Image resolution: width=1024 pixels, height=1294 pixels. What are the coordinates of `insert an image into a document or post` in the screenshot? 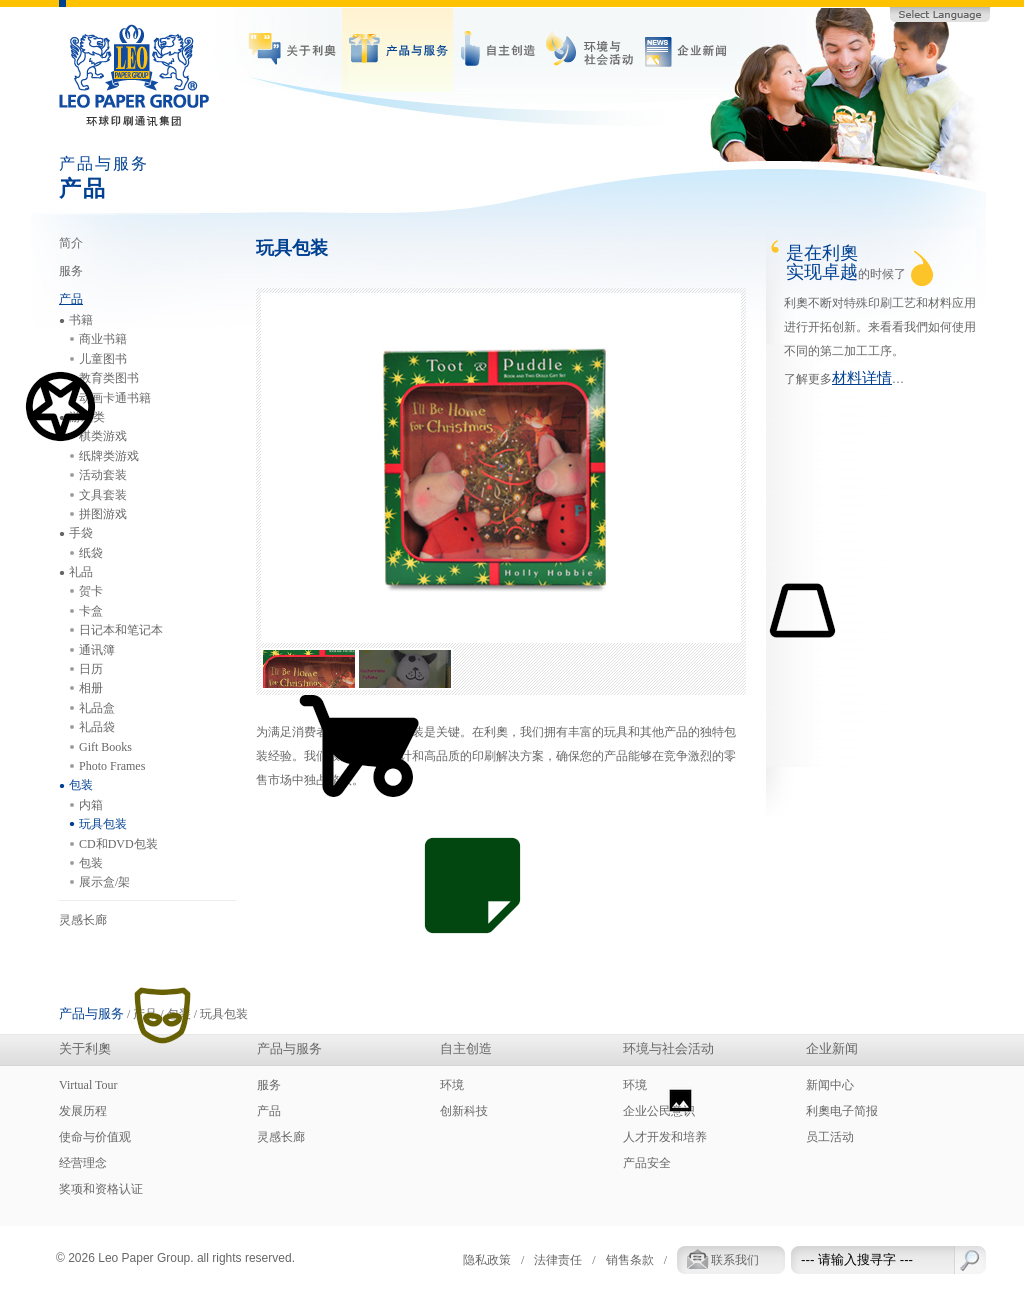 It's located at (680, 1100).